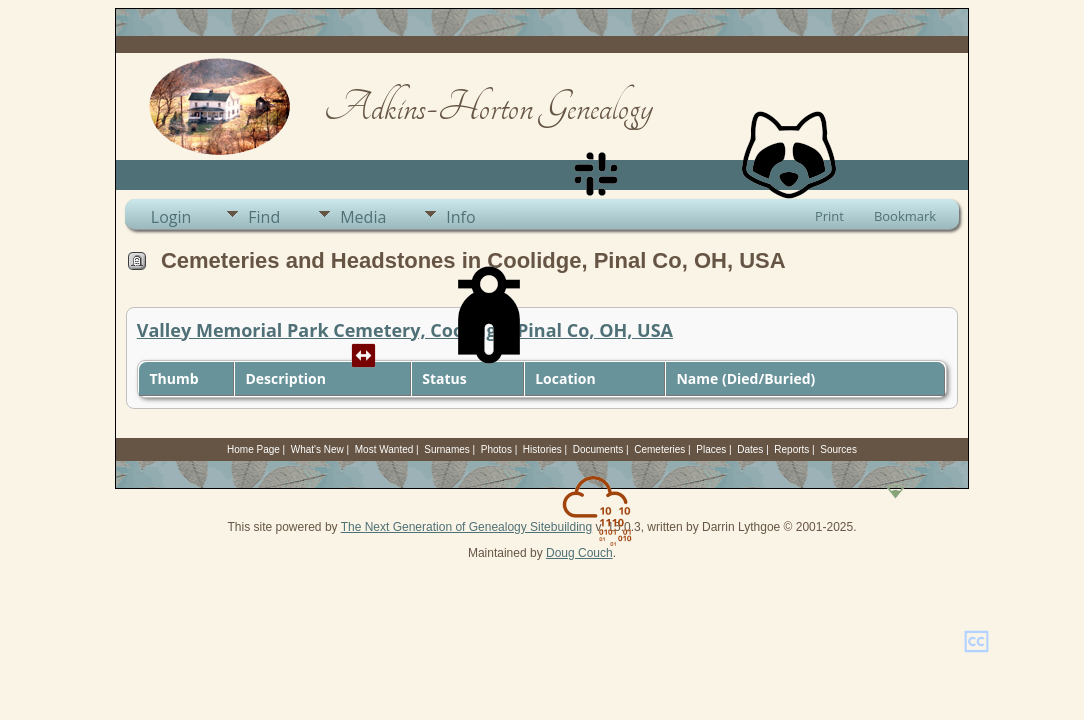 The height and width of the screenshot is (720, 1084). I want to click on open protocols.io website or app, so click(789, 155).